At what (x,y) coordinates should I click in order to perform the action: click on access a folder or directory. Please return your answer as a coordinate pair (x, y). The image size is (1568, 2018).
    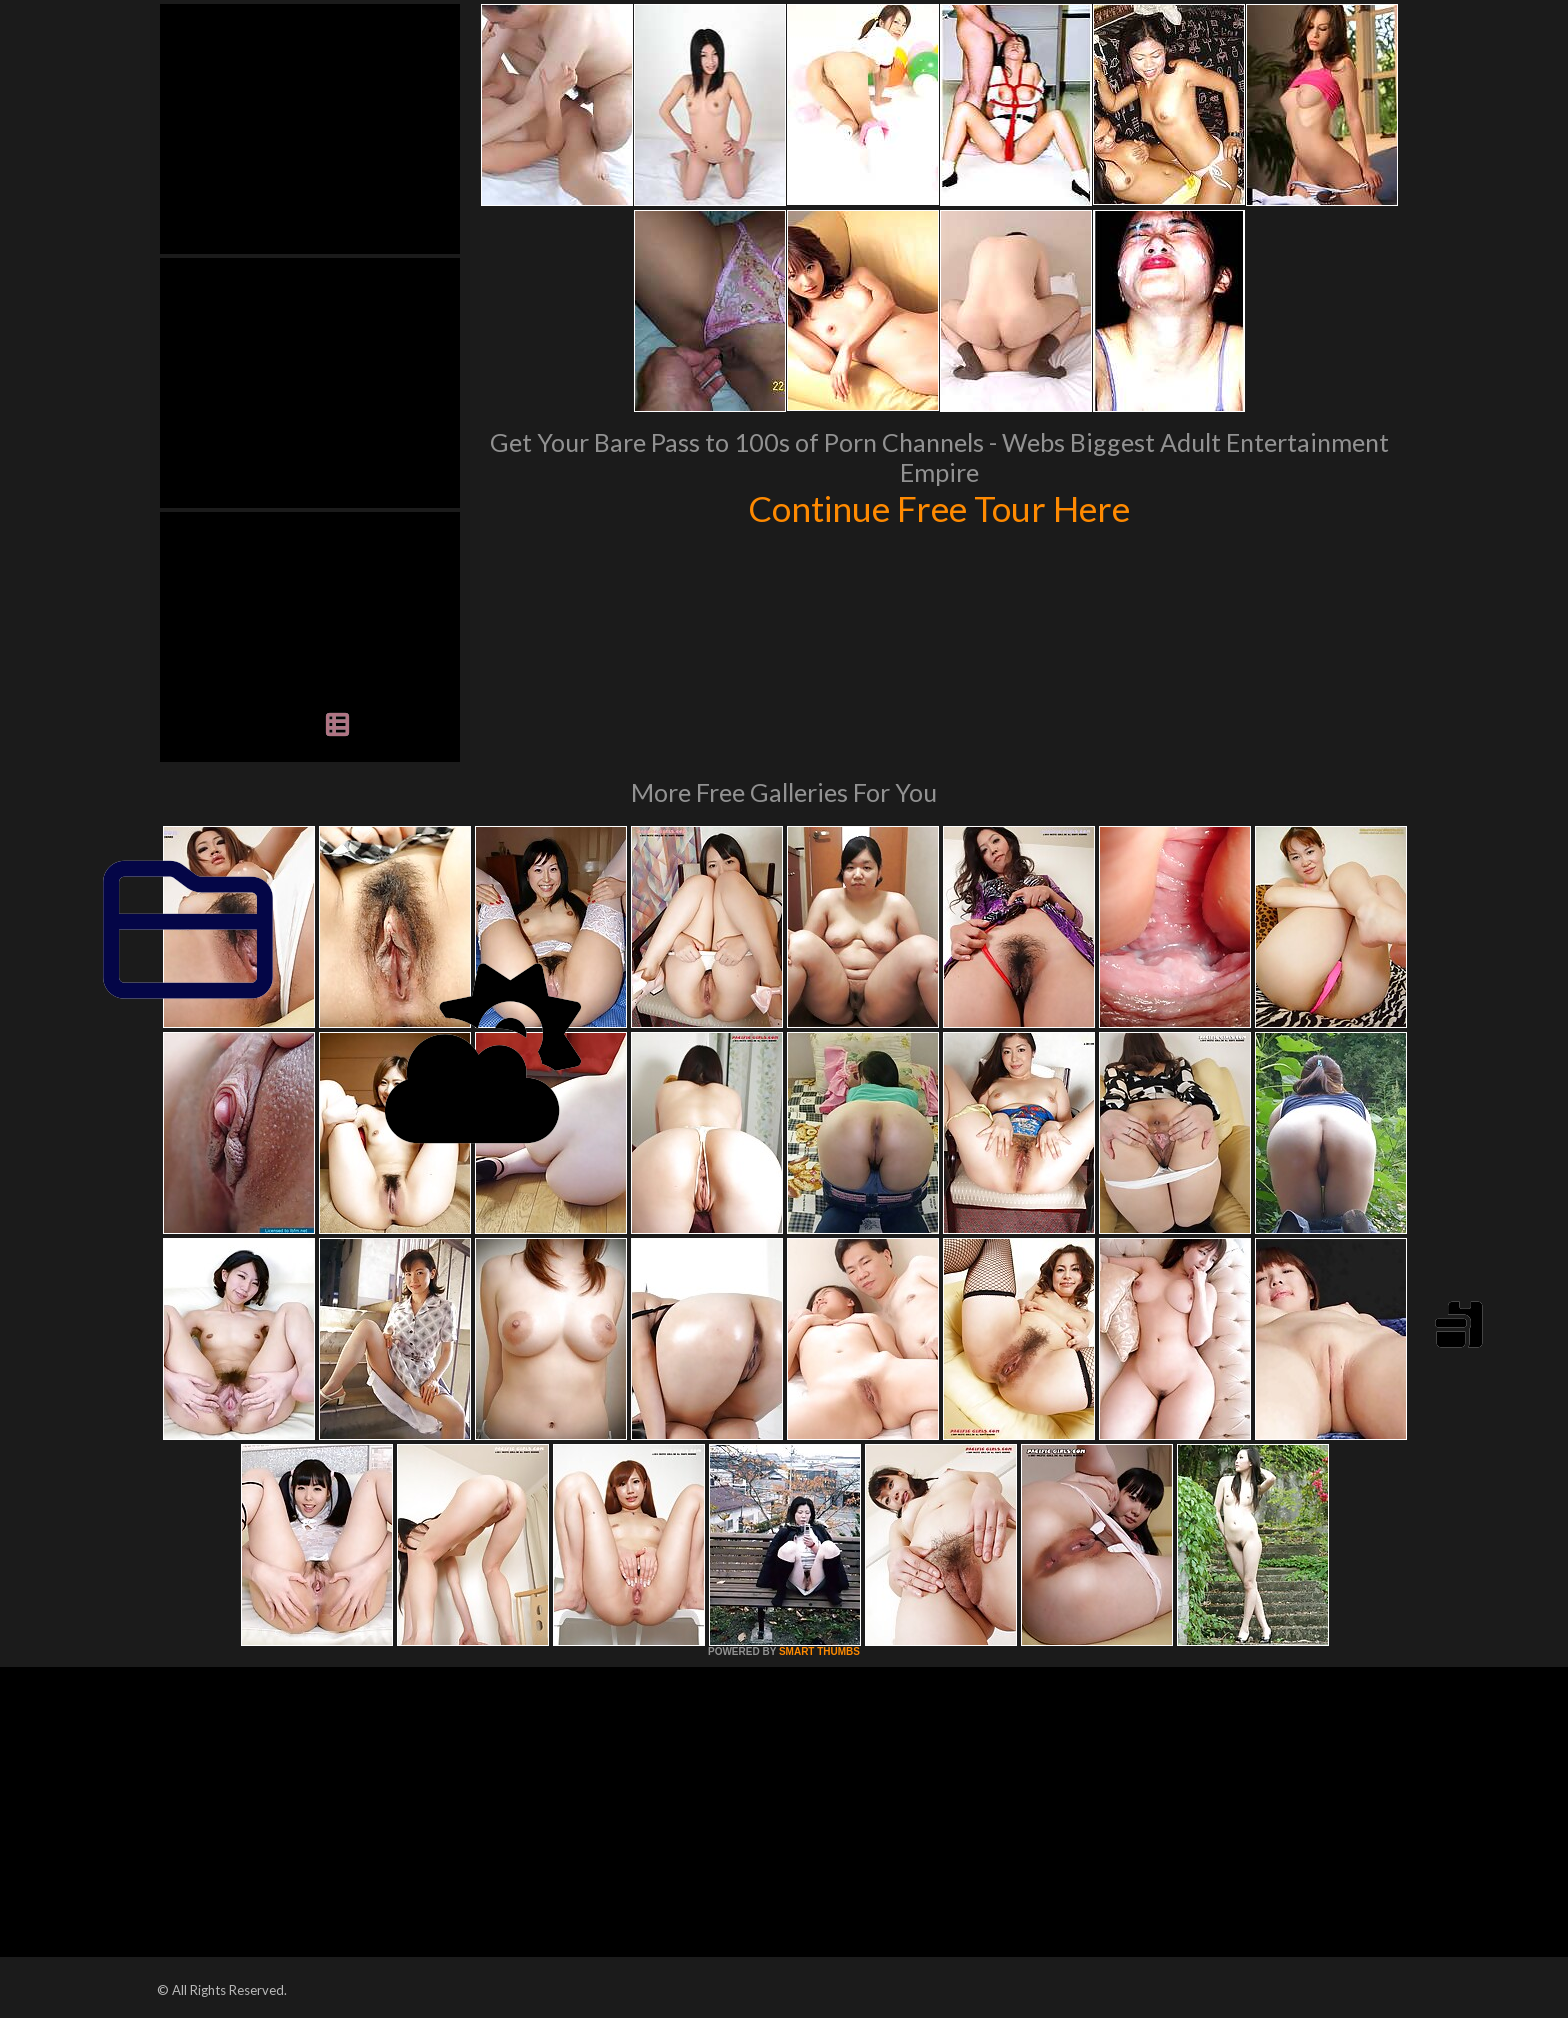
    Looking at the image, I should click on (188, 935).